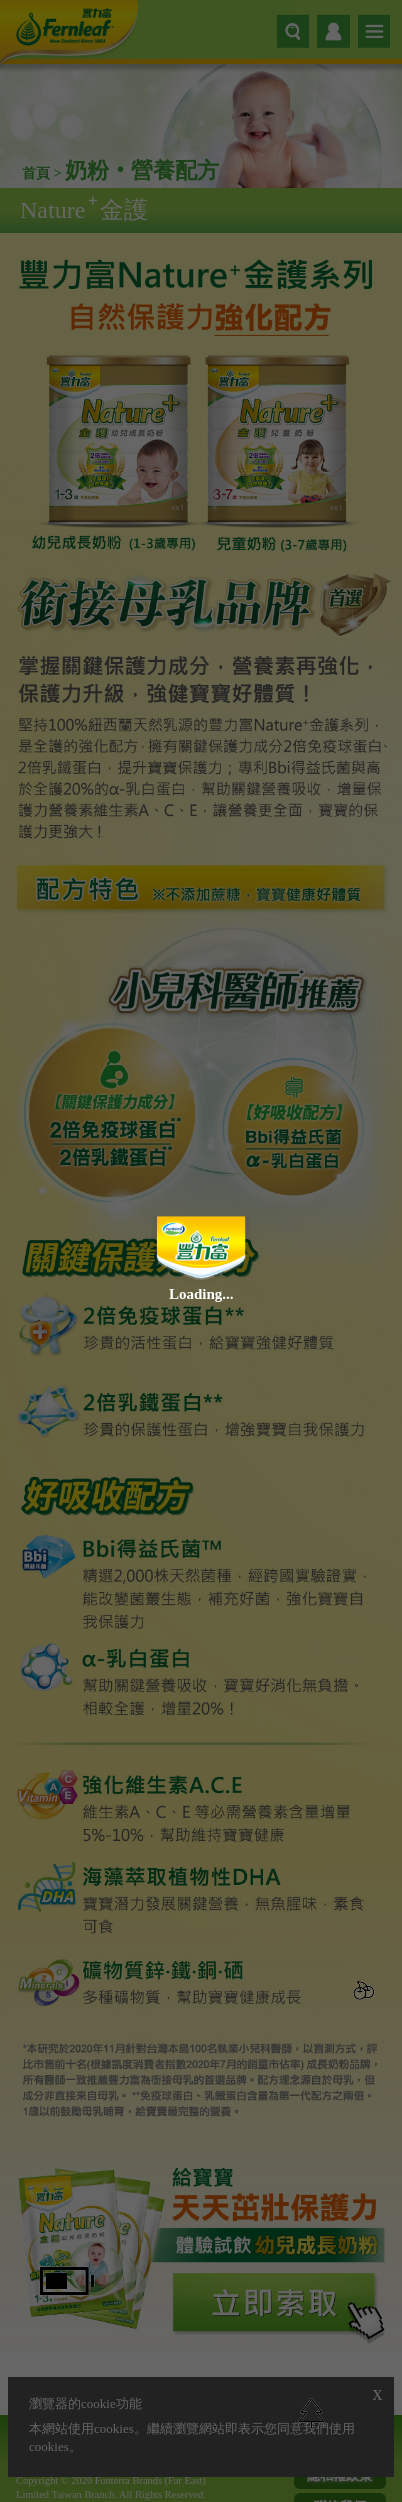  What do you see at coordinates (363, 1990) in the screenshot?
I see `browse fruits or produce category` at bounding box center [363, 1990].